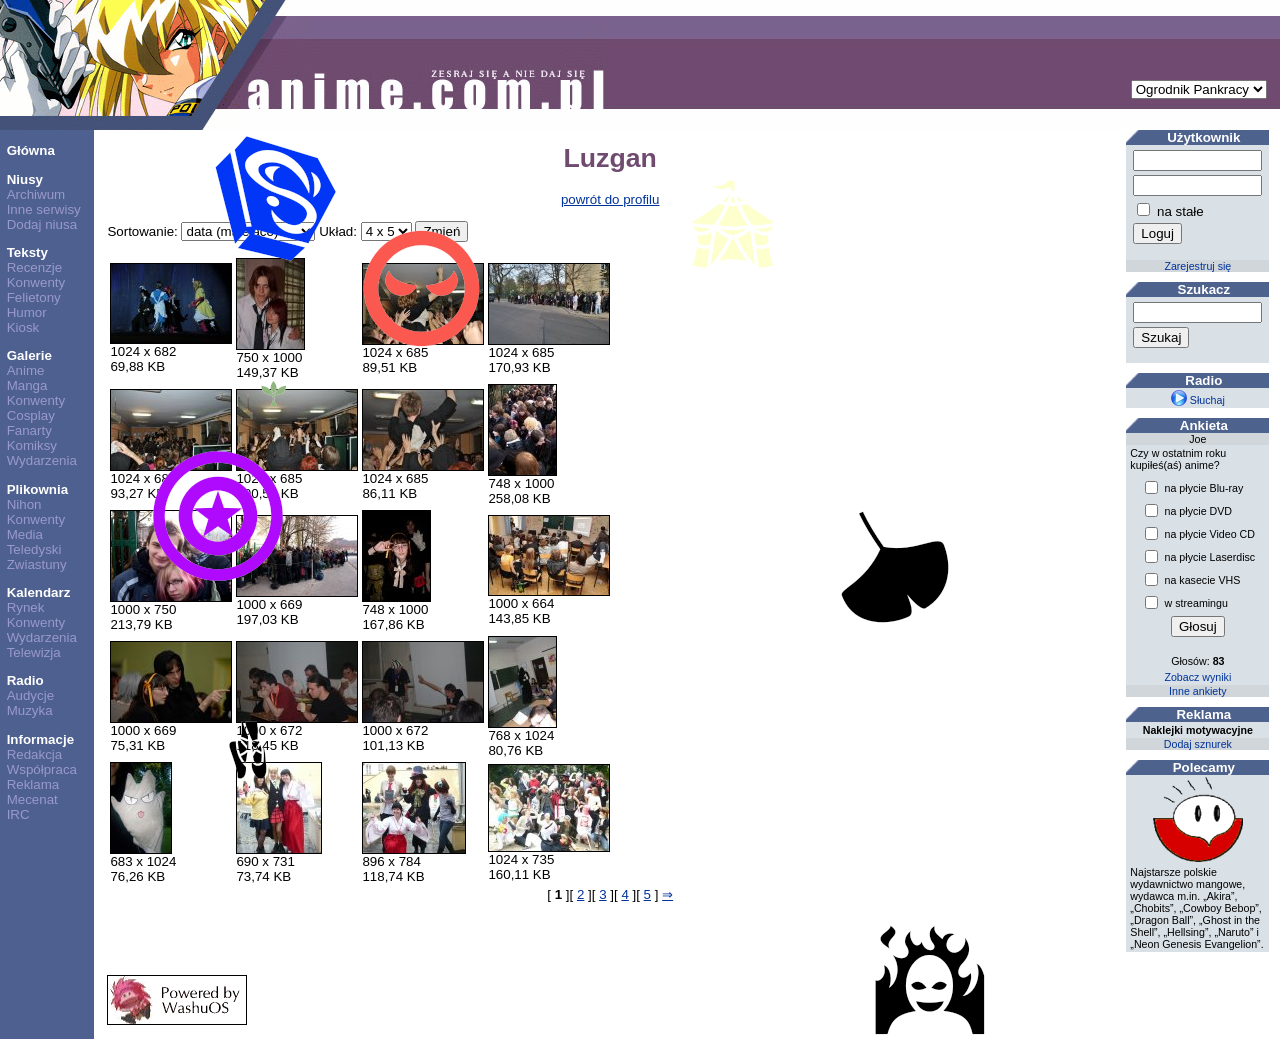 Image resolution: width=1280 pixels, height=1039 pixels. I want to click on indicates new growth or beginner status, so click(273, 393).